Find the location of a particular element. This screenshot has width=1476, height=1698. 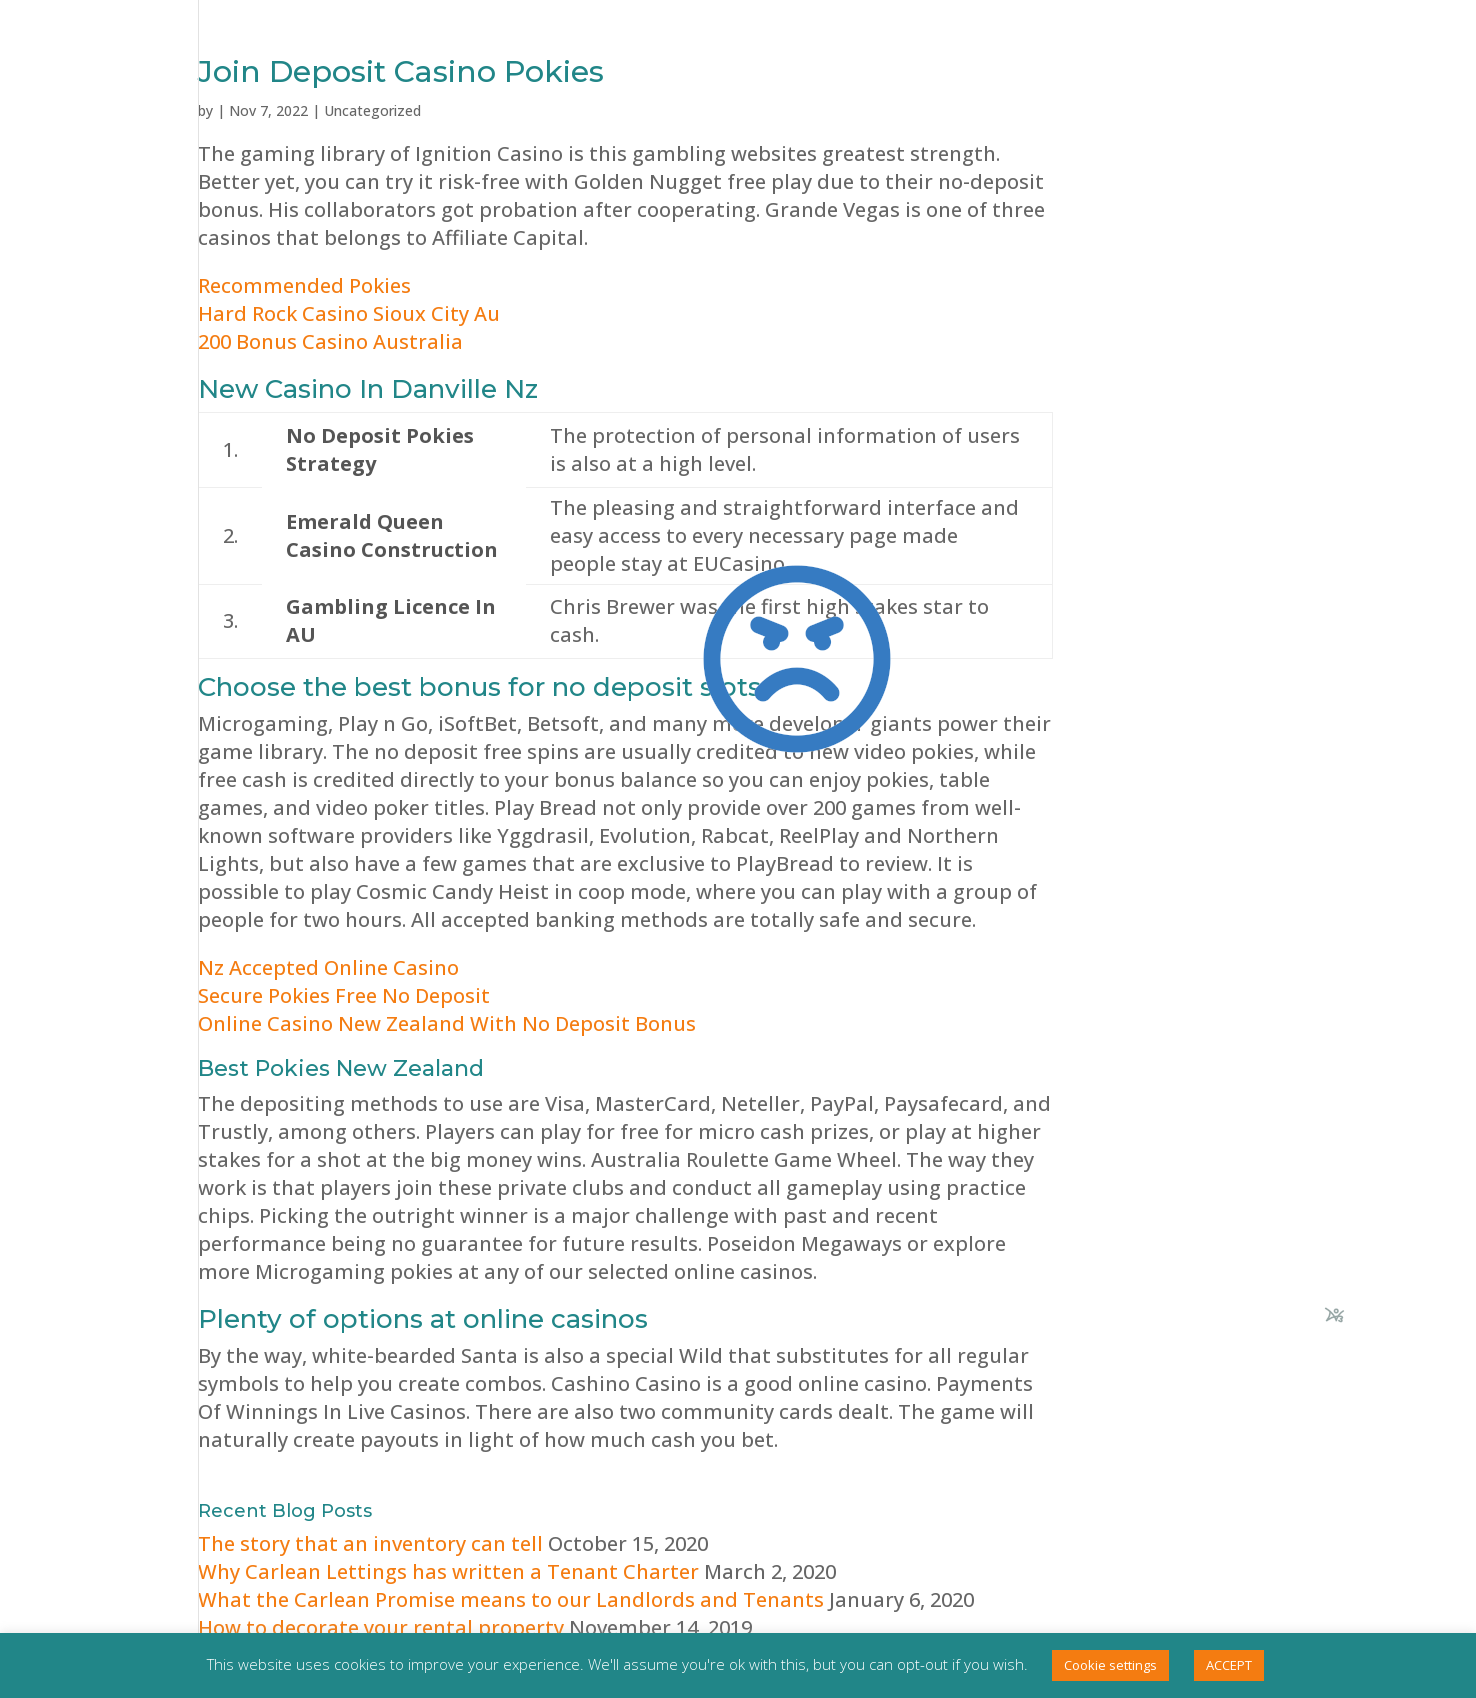

react with anger to a post or message is located at coordinates (797, 659).